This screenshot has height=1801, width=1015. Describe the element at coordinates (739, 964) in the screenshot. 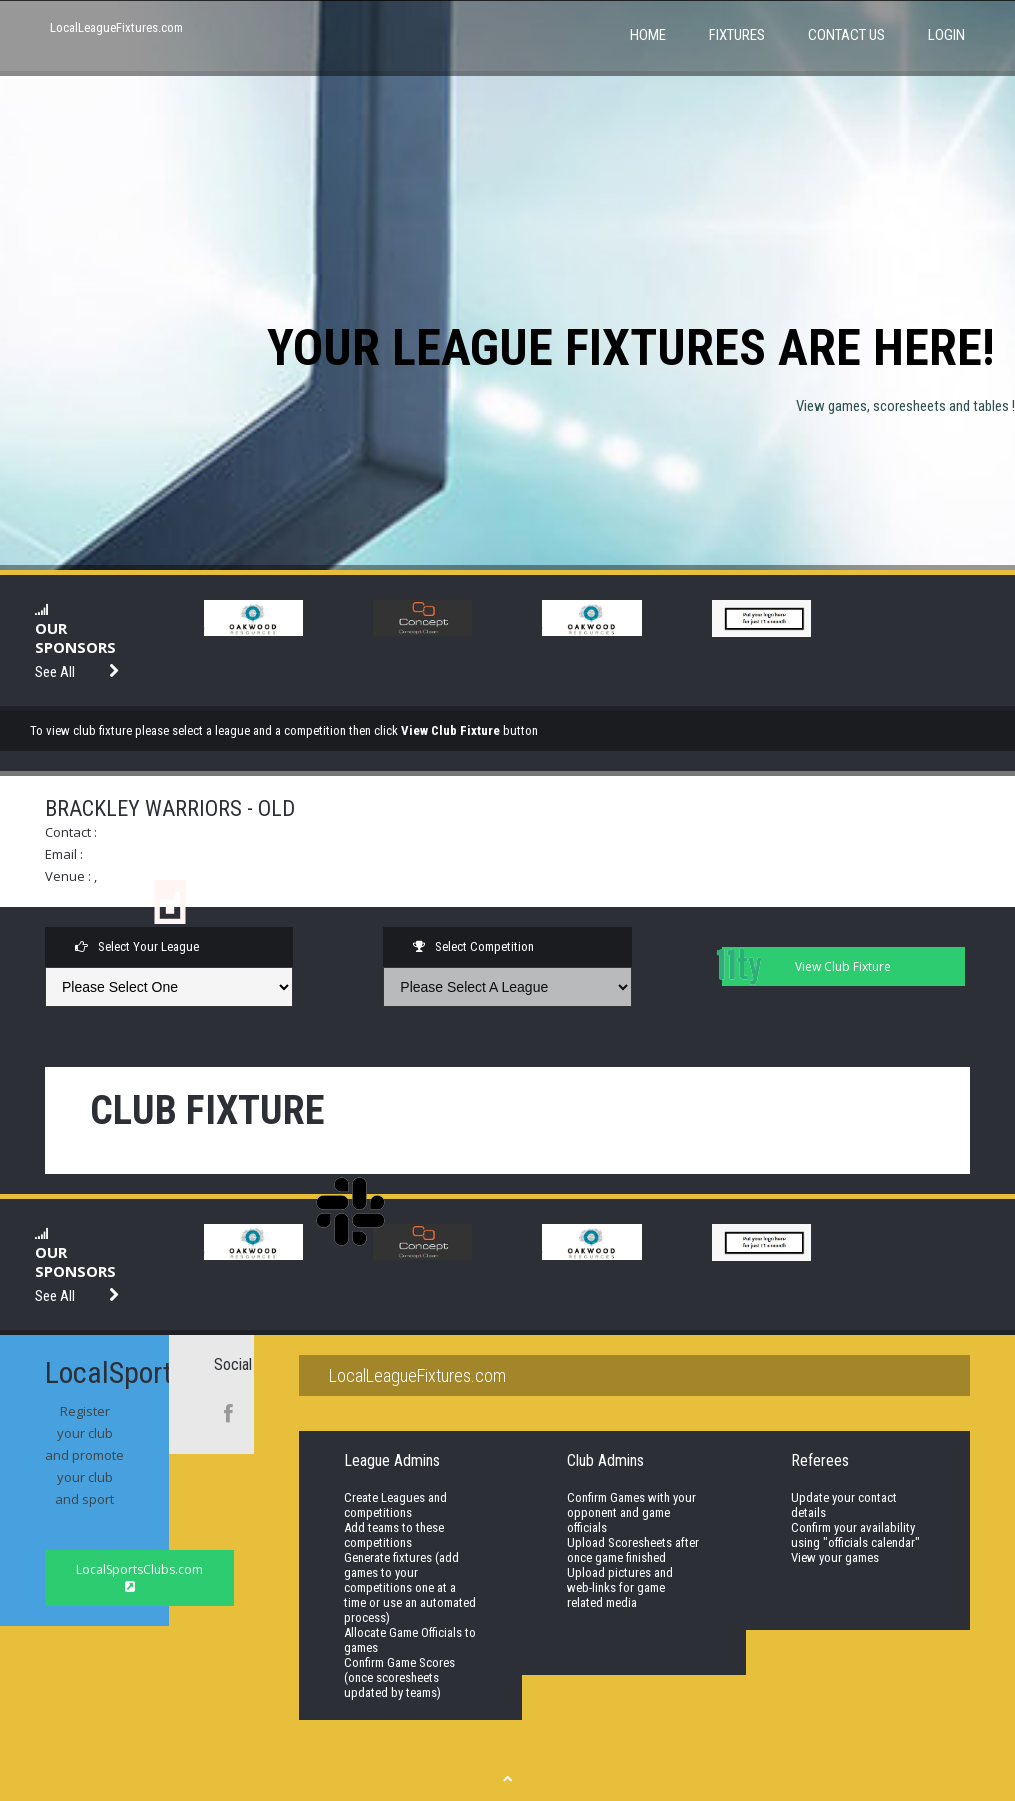

I see `11ty (Eleventy) static site generator logo` at that location.